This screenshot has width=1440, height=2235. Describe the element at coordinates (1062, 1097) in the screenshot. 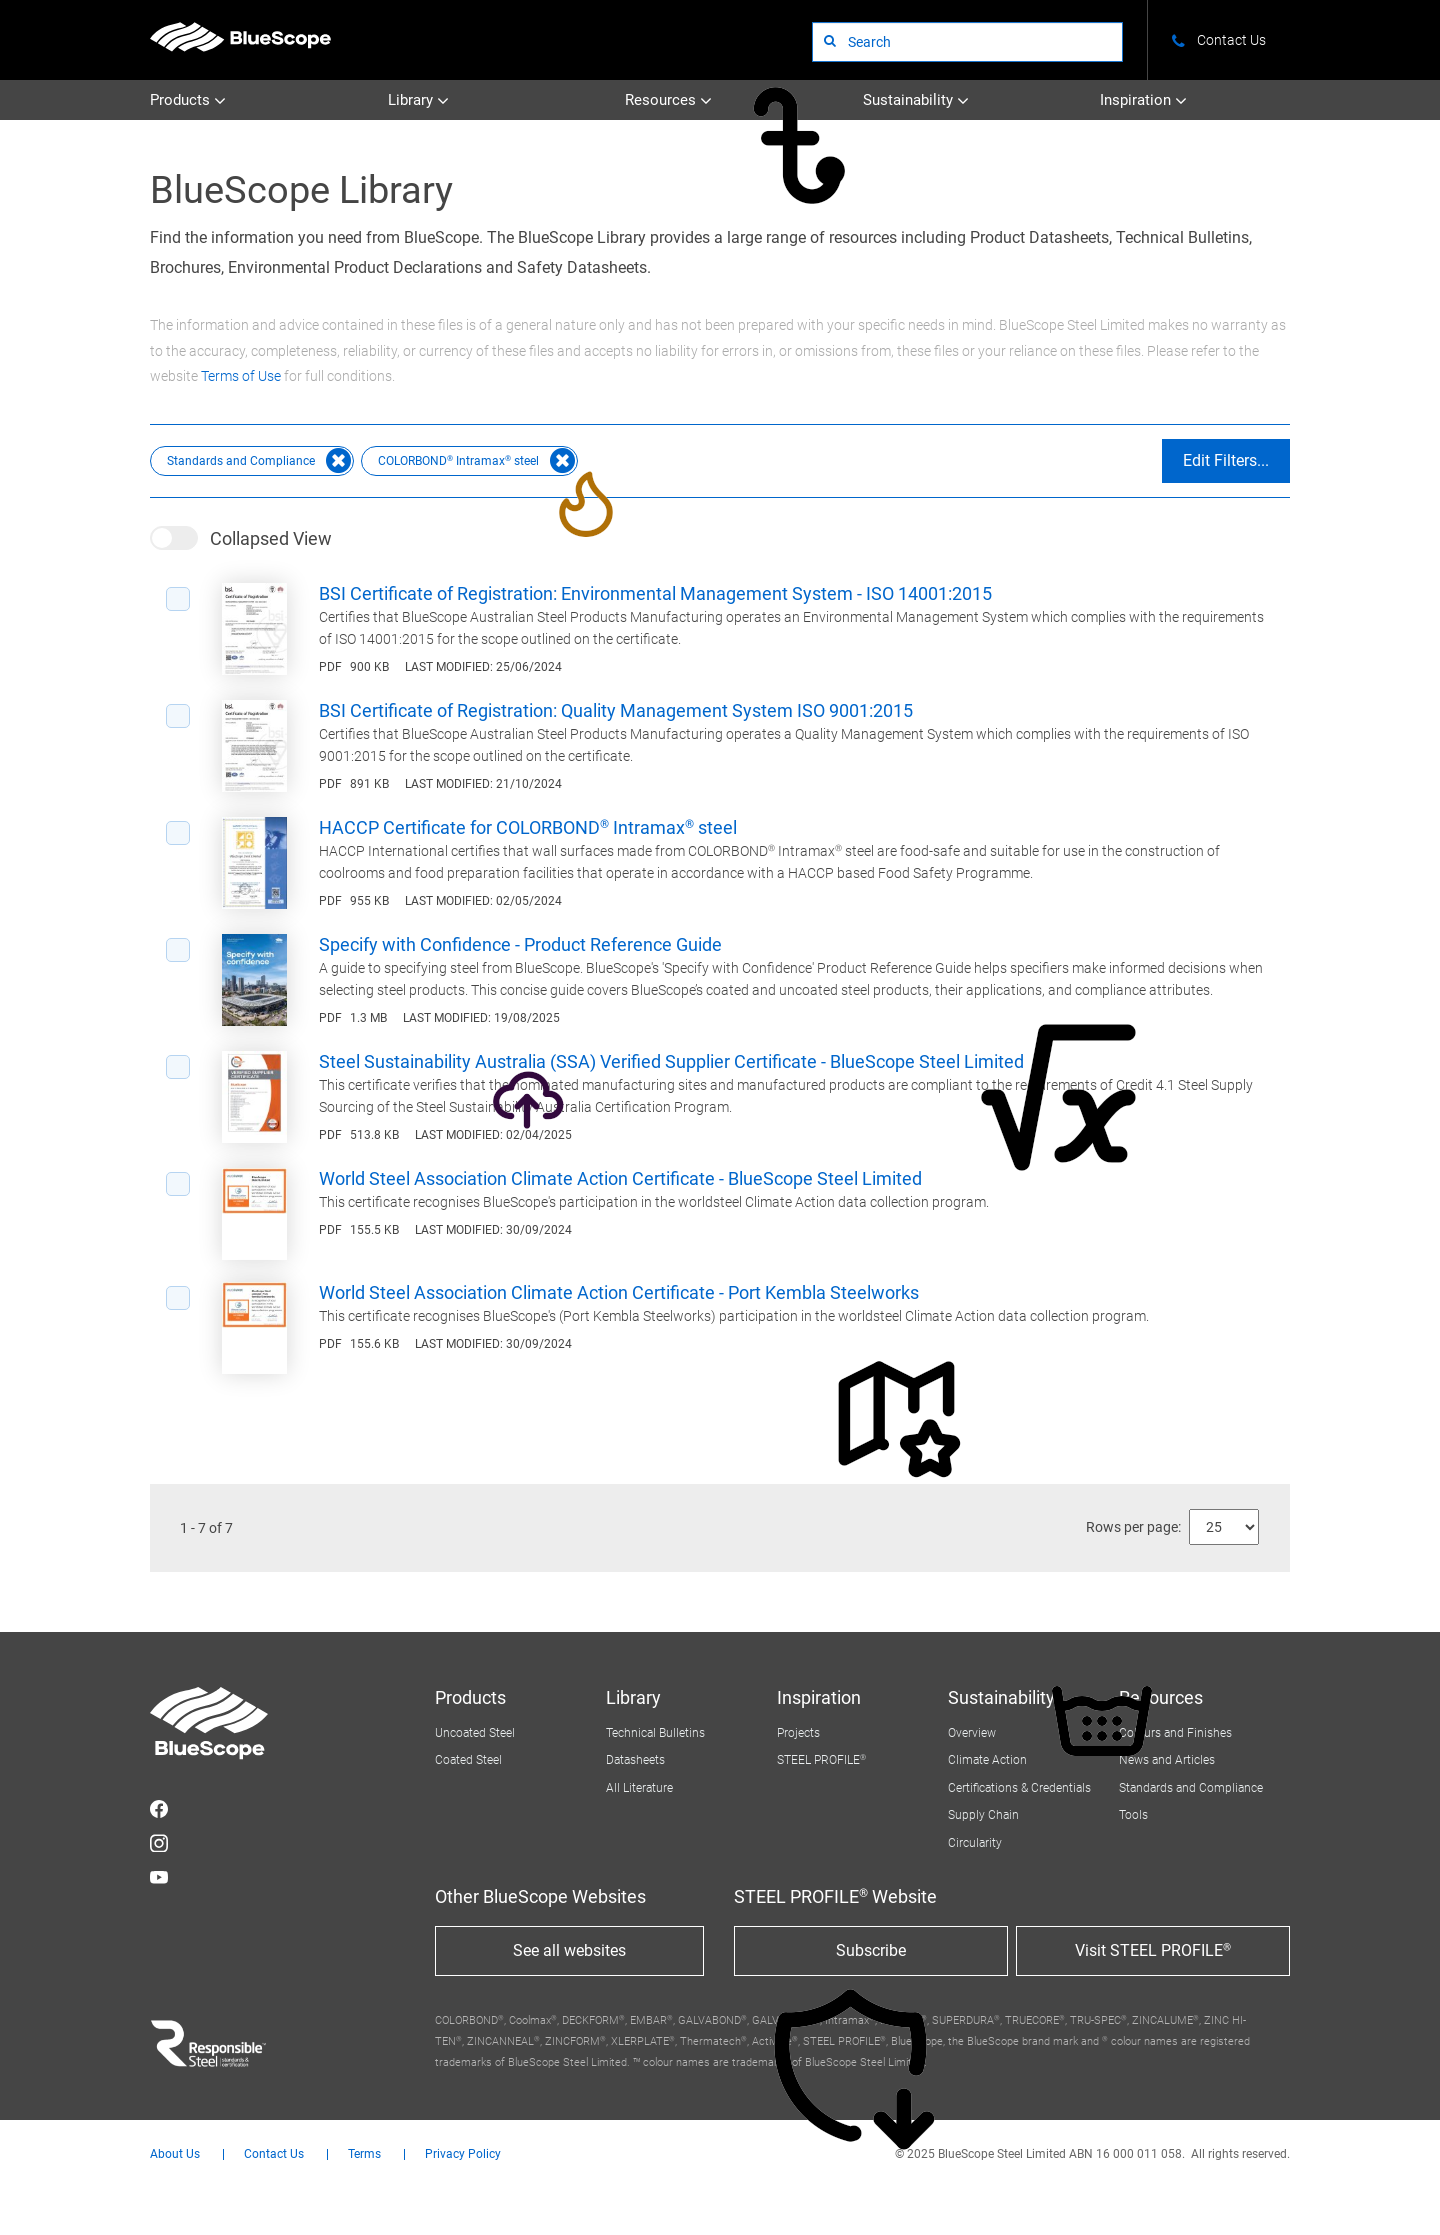

I see `access square root calculator function` at that location.